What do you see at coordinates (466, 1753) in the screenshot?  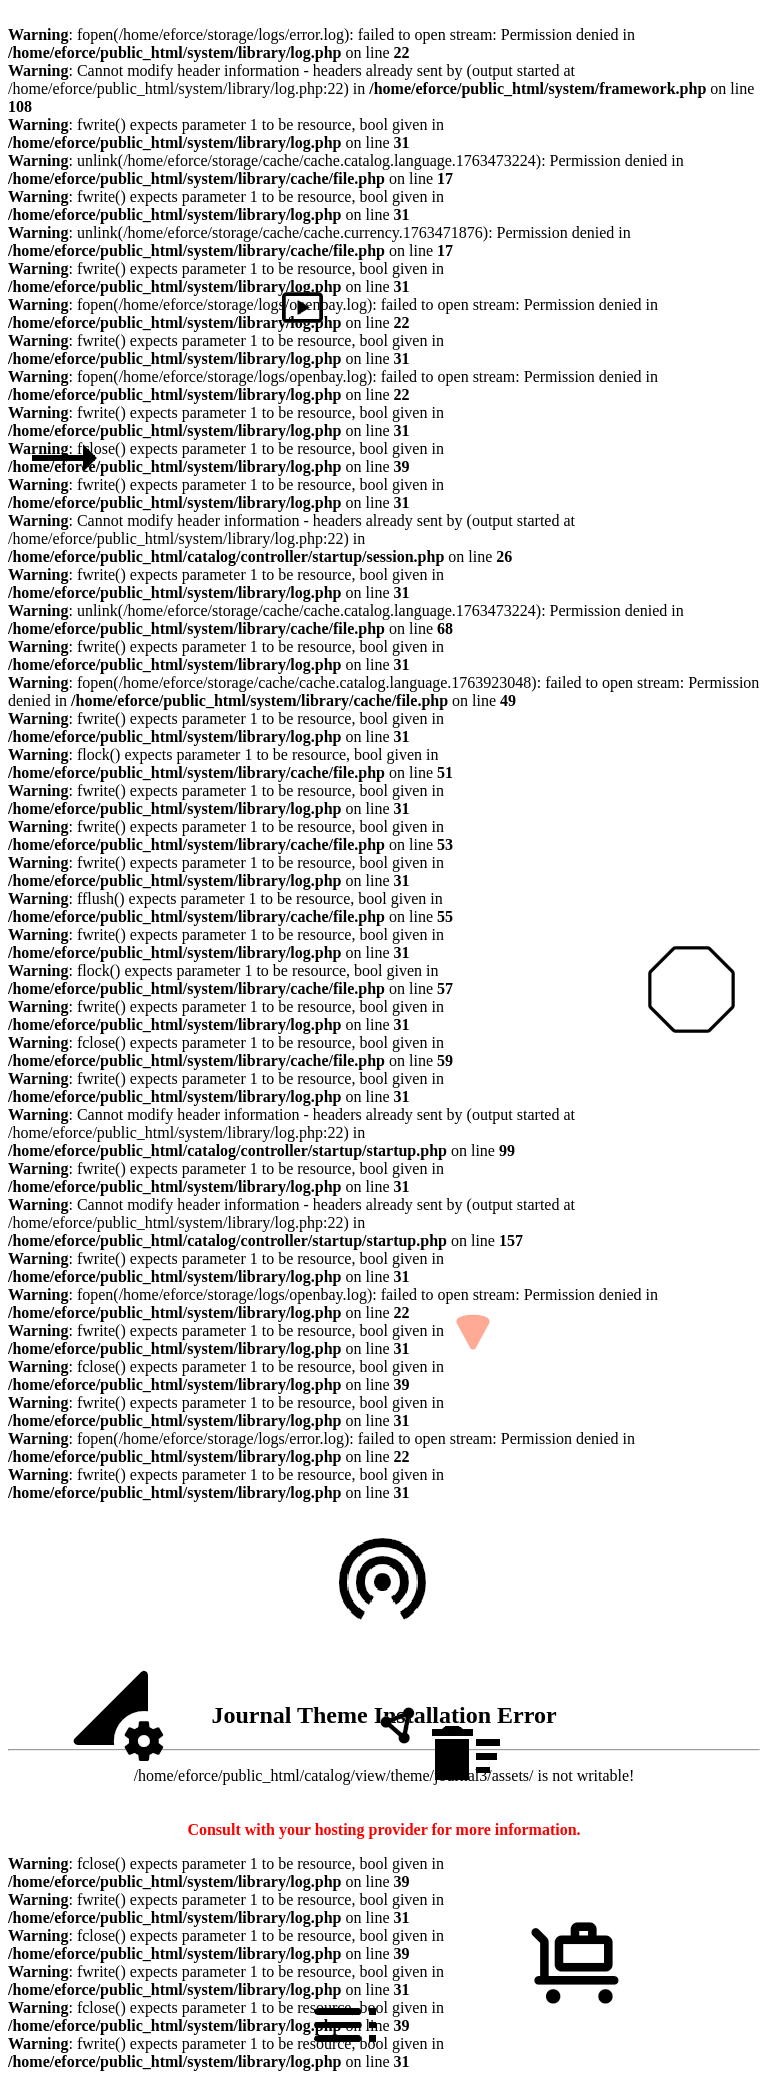 I see `delete all selected items` at bounding box center [466, 1753].